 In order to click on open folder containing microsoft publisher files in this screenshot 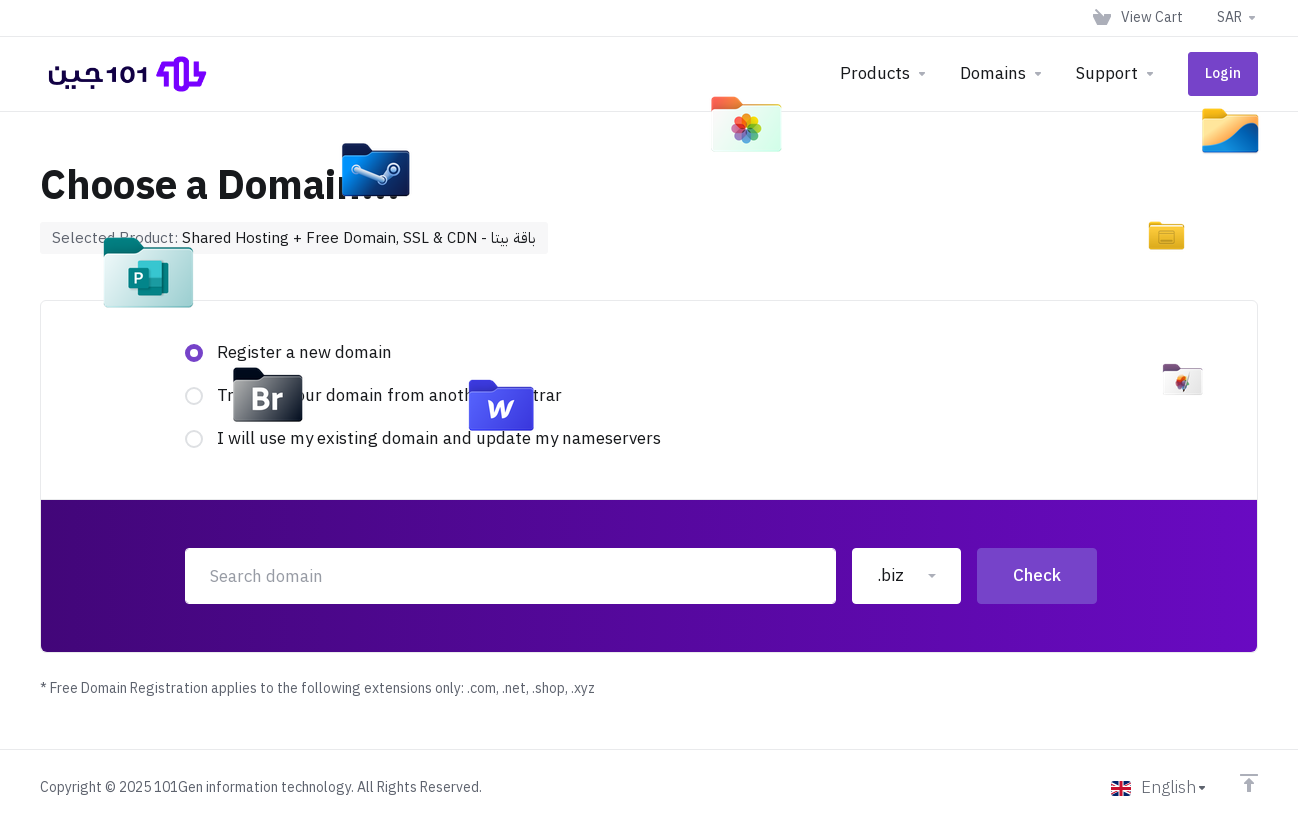, I will do `click(148, 275)`.